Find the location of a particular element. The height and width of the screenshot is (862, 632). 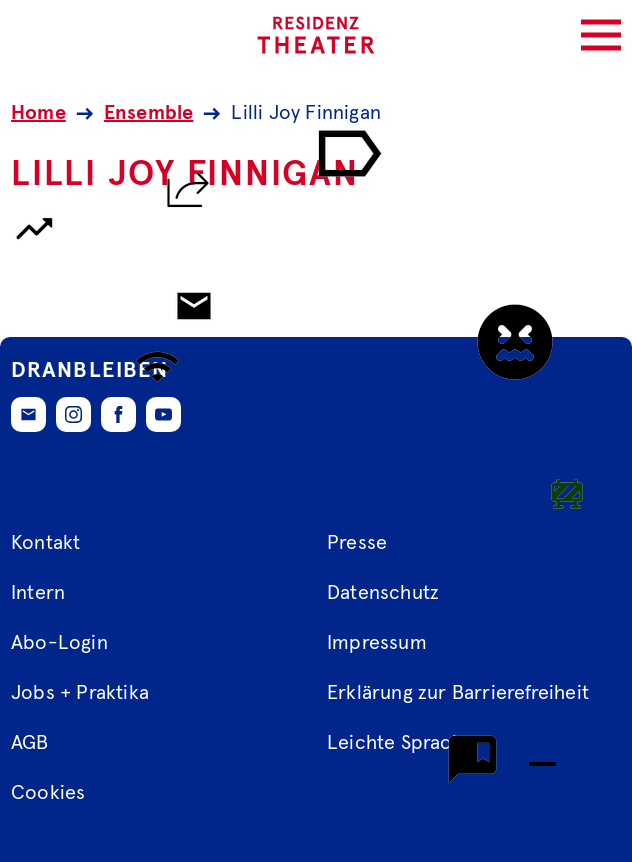

add a label or tag to an item is located at coordinates (348, 153).